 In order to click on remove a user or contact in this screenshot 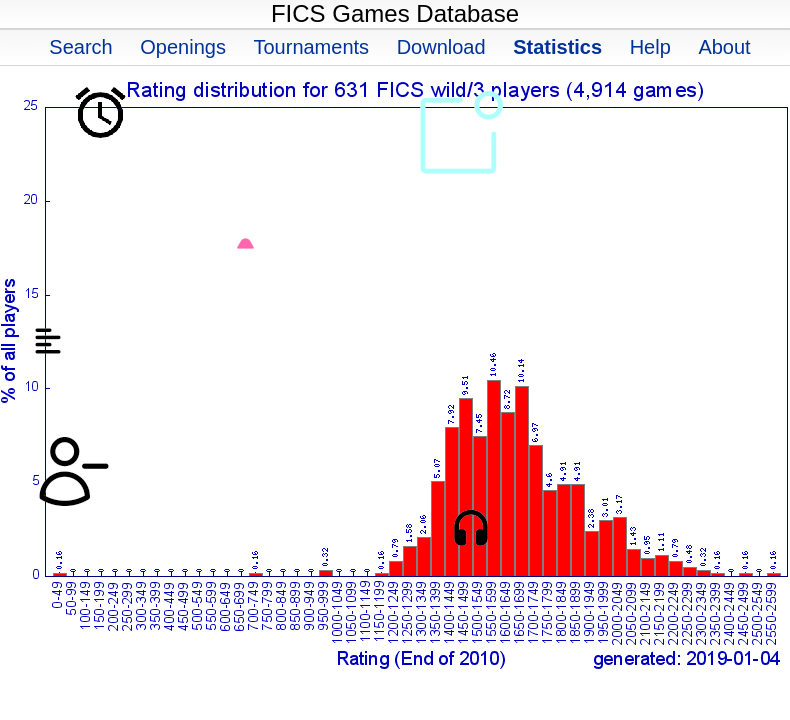, I will do `click(70, 471)`.